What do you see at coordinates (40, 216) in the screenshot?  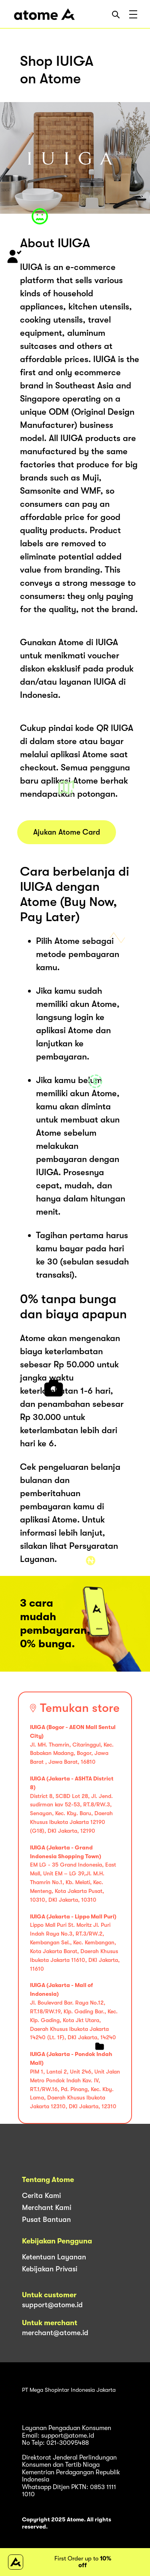 I see `report feeling unwell or sick` at bounding box center [40, 216].